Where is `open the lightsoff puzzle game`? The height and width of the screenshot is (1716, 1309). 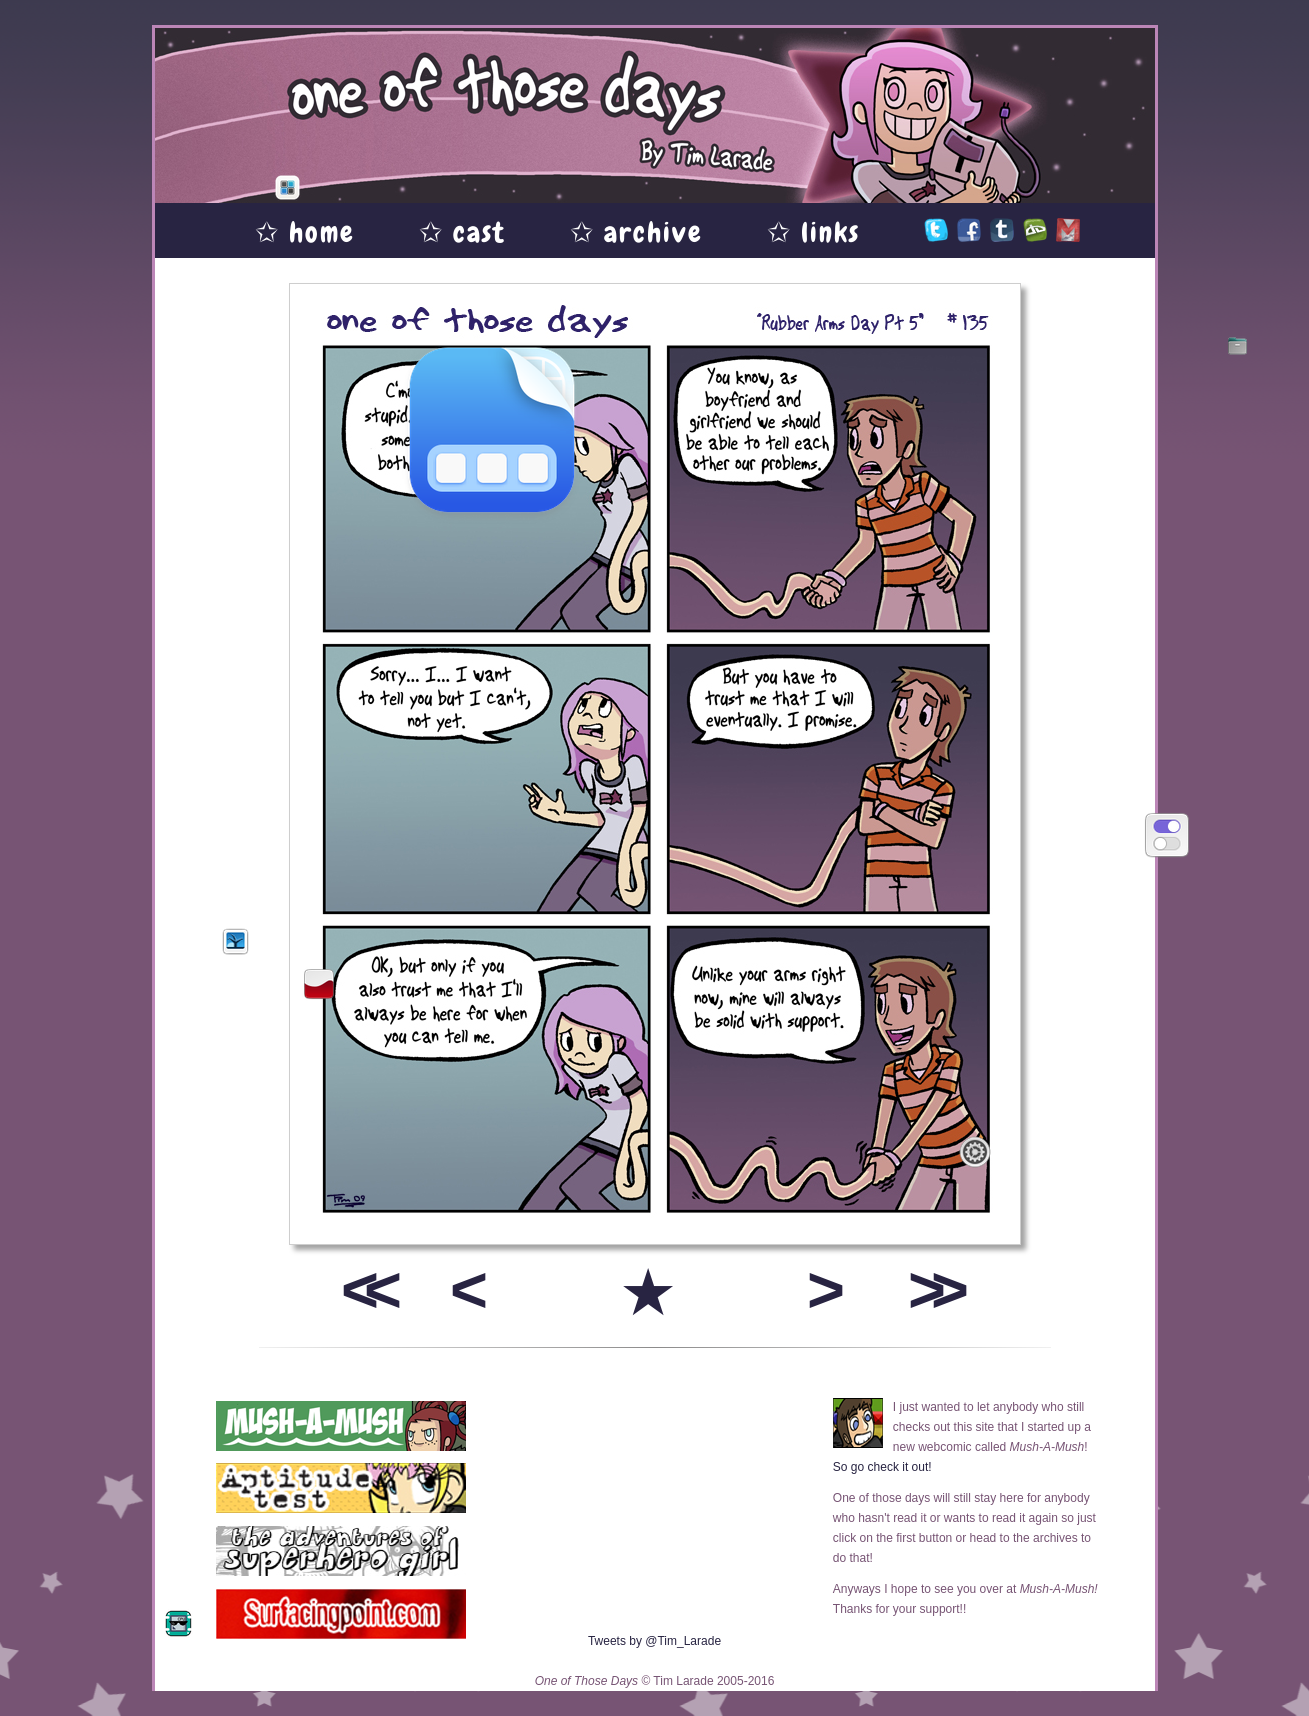
open the lightsoff puzzle game is located at coordinates (287, 187).